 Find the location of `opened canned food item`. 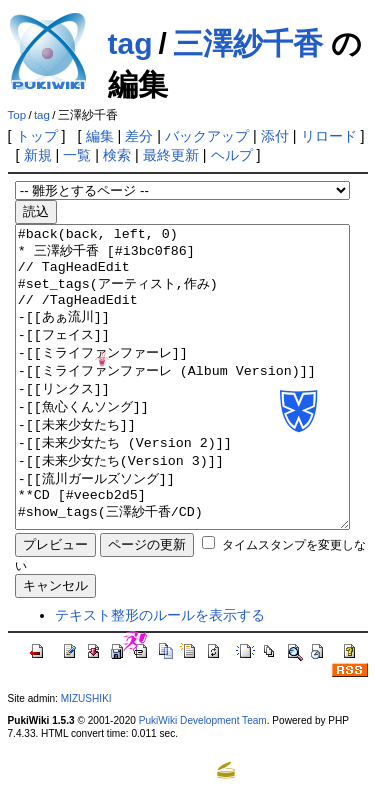

opened canned food item is located at coordinates (226, 770).